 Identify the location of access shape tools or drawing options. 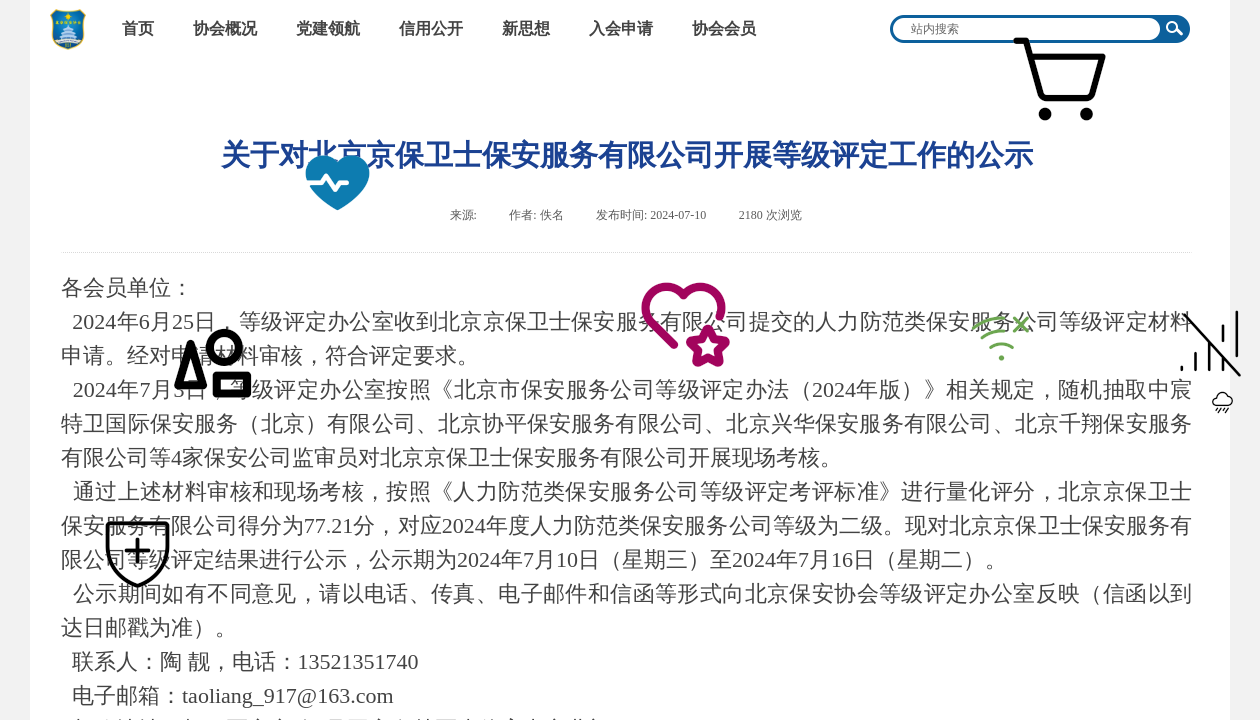
(214, 366).